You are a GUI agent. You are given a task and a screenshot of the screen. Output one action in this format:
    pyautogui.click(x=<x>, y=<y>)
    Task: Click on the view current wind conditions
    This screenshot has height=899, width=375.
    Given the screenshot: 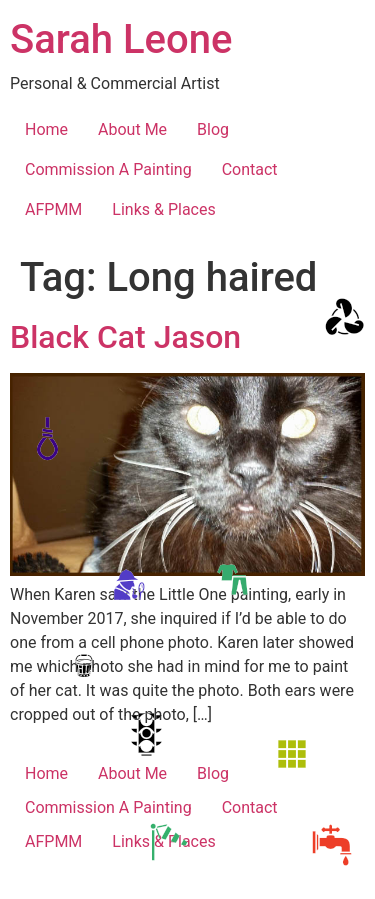 What is the action you would take?
    pyautogui.click(x=169, y=842)
    